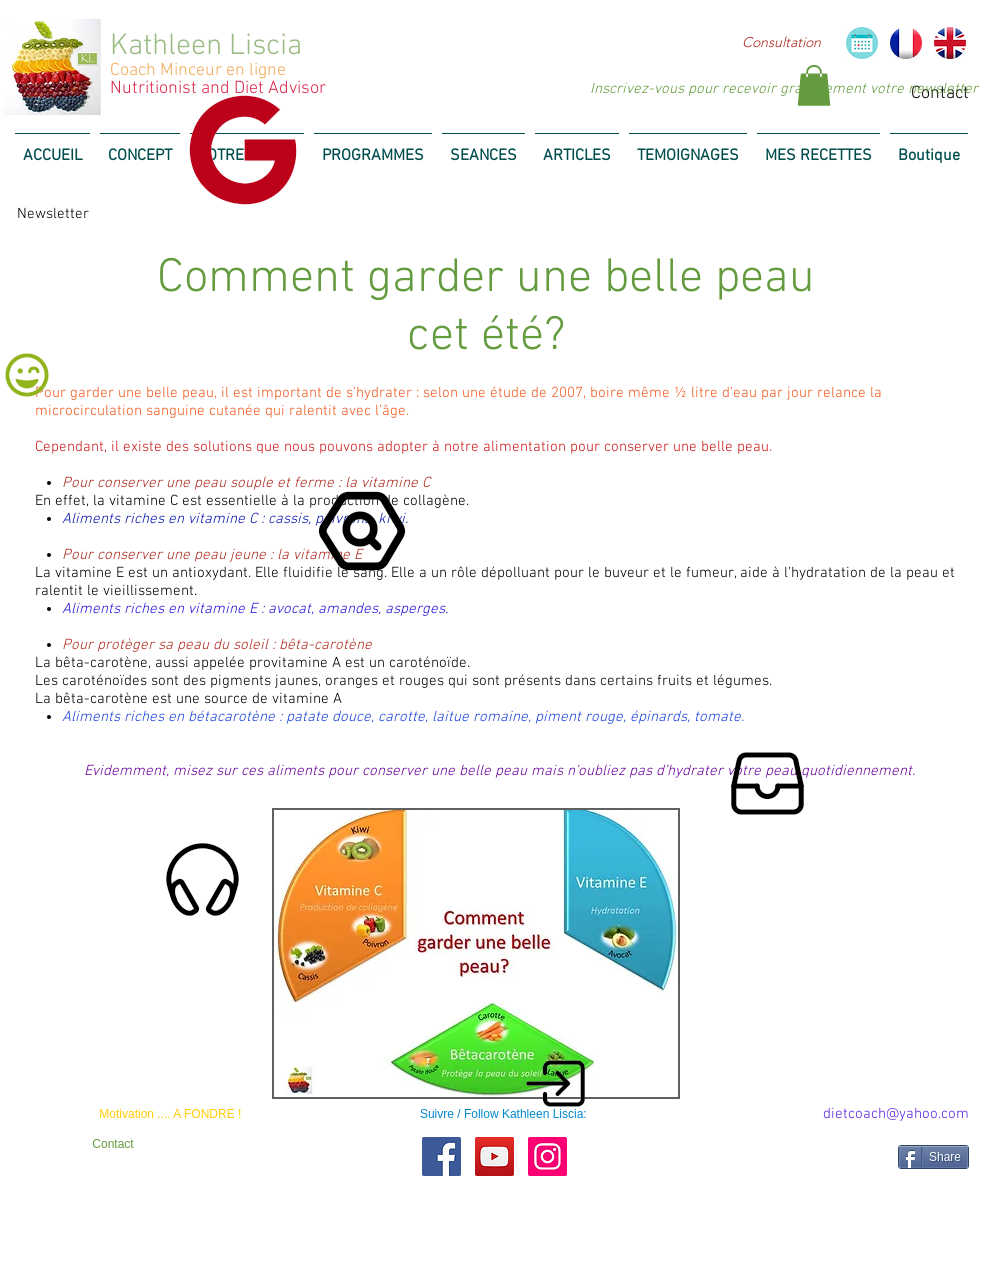 Image resolution: width=984 pixels, height=1275 pixels. I want to click on sign in with Google, so click(243, 150).